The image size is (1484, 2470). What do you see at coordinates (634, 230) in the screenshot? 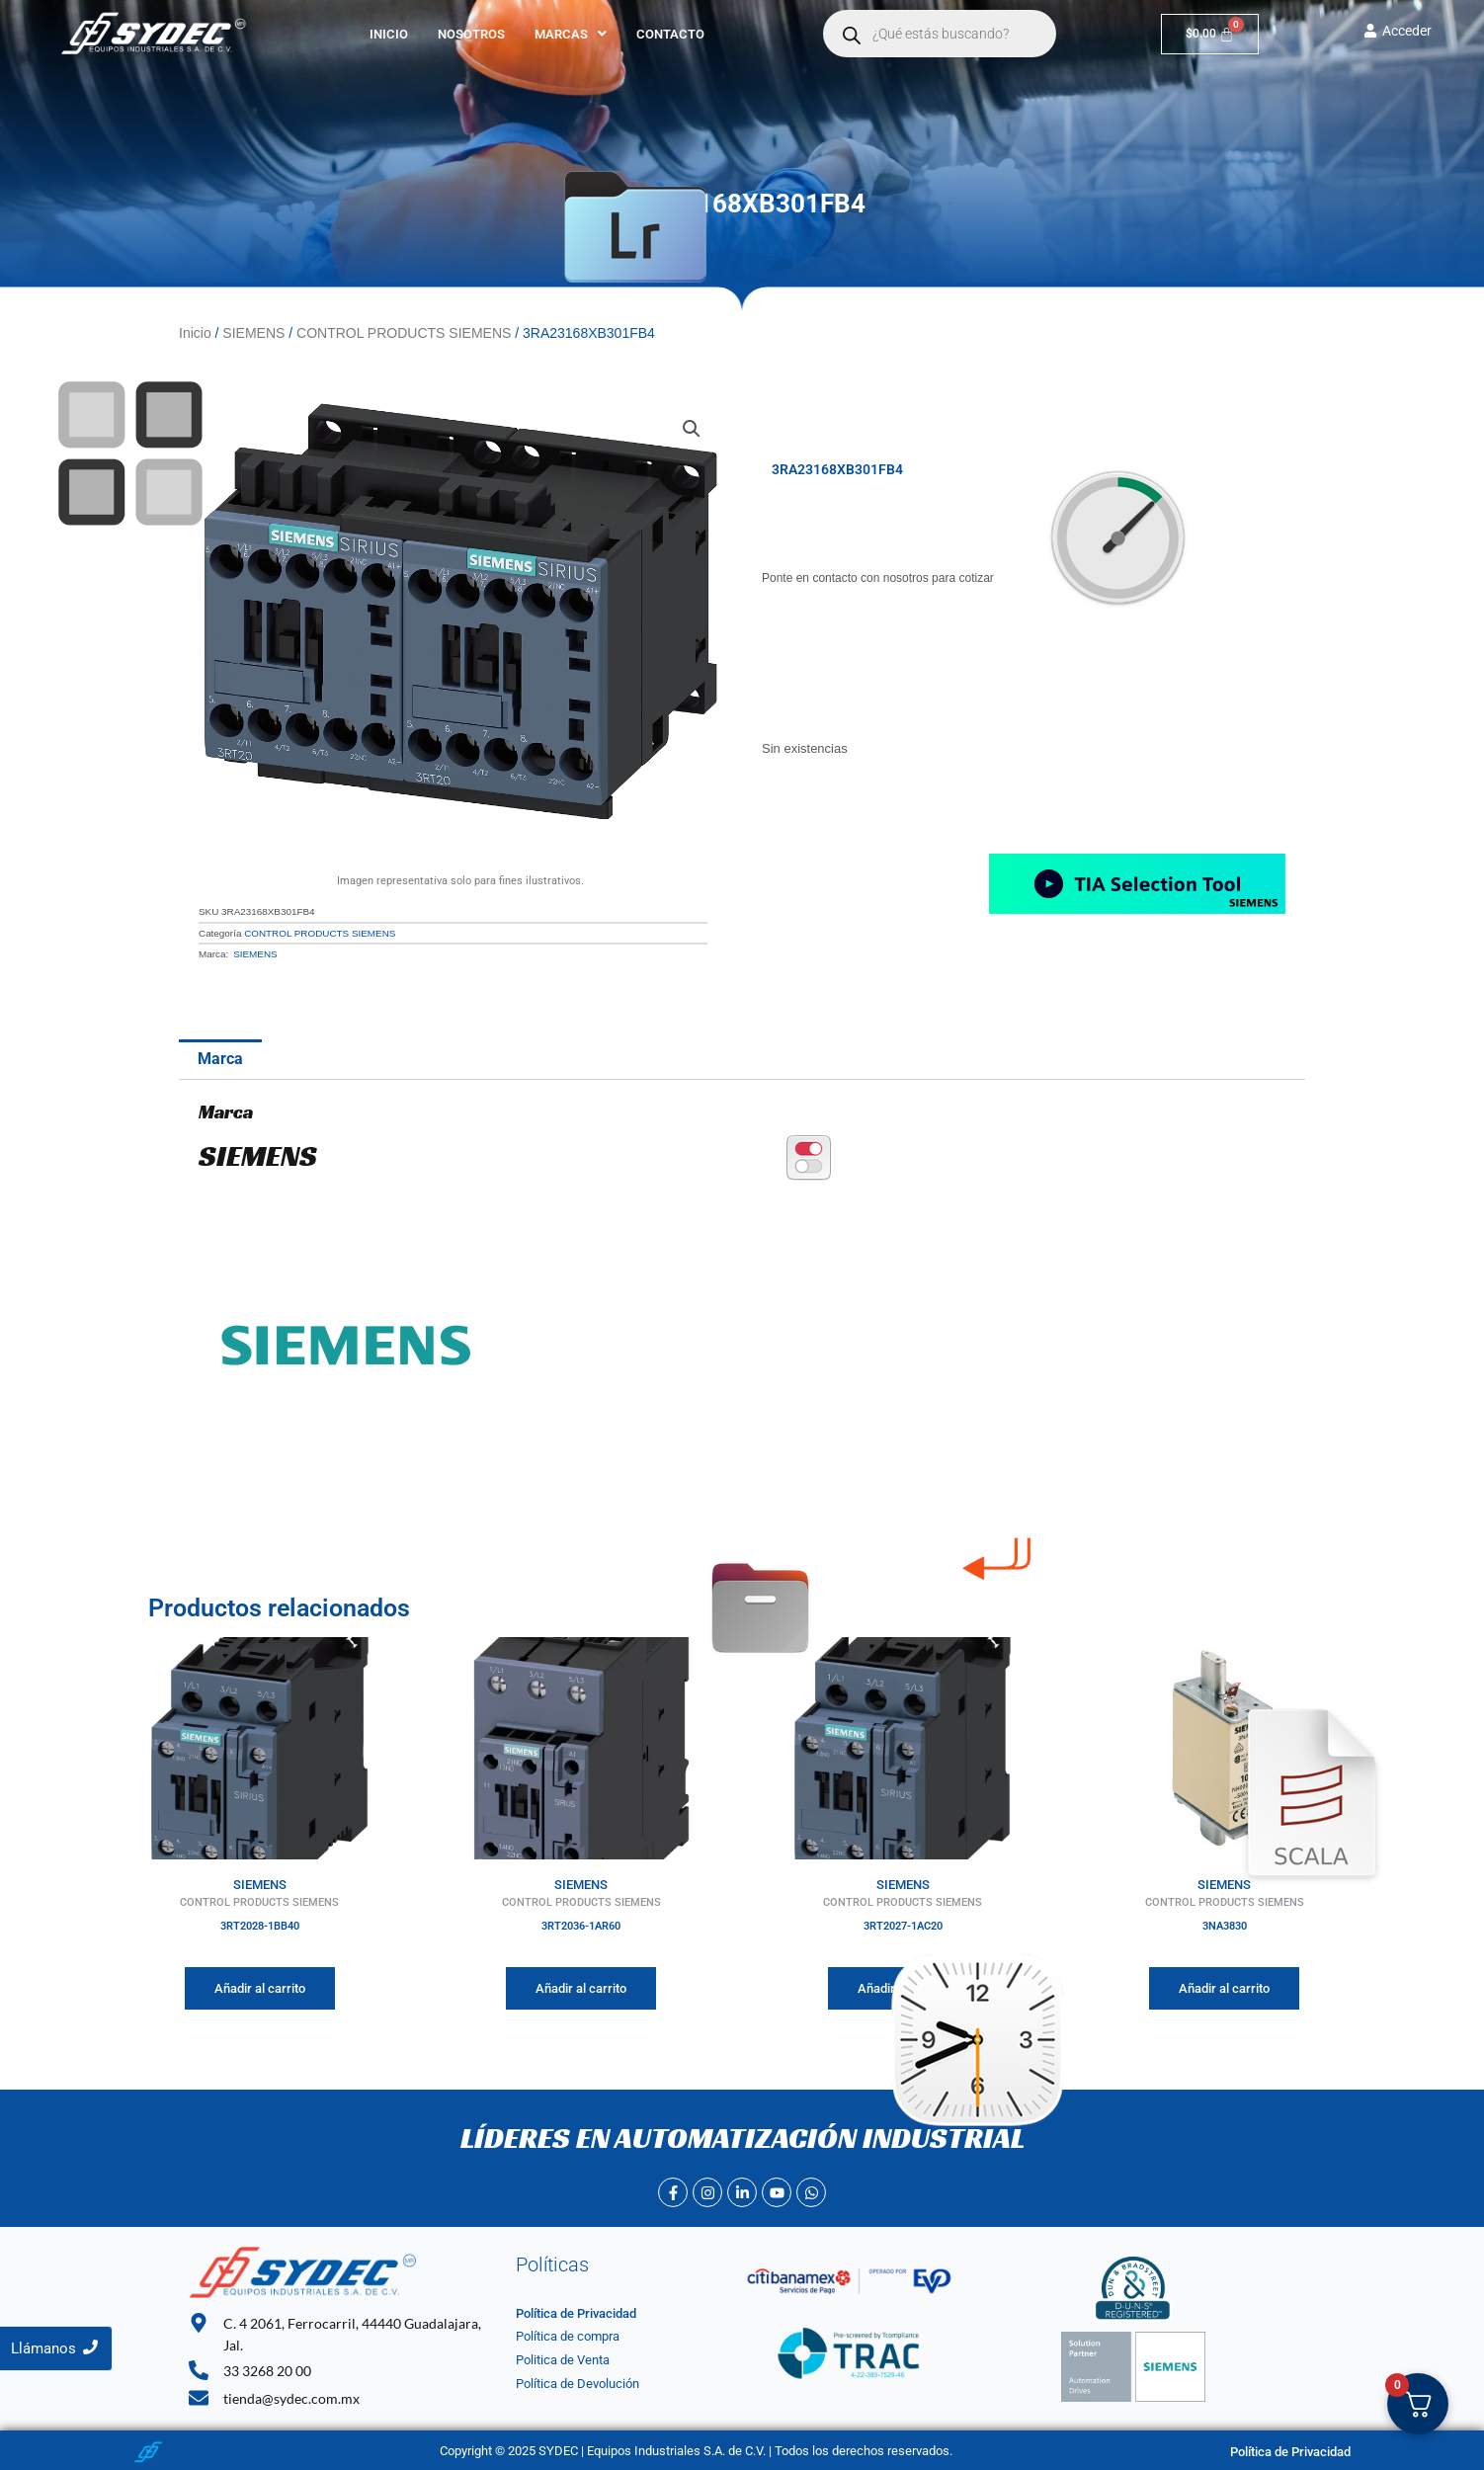
I see `open folder containing Adobe Lightroom files` at bounding box center [634, 230].